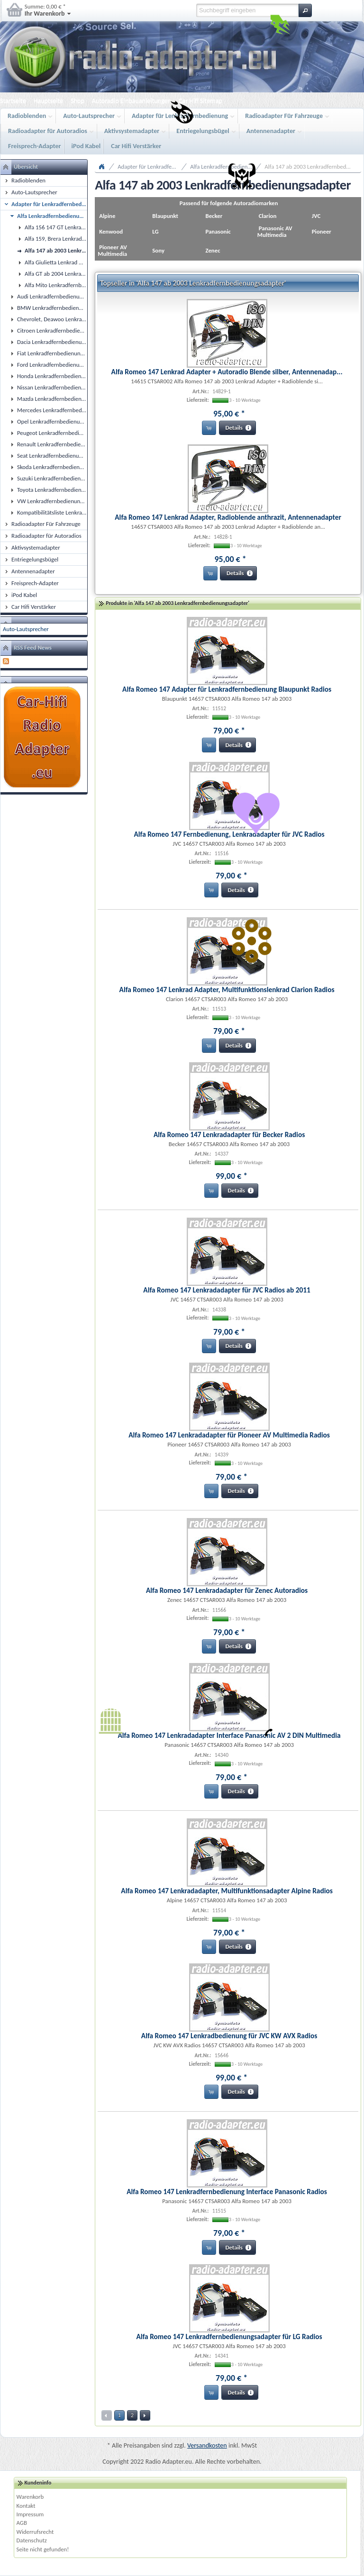 This screenshot has width=364, height=2576. What do you see at coordinates (252, 941) in the screenshot?
I see `select chaingun weapon in game` at bounding box center [252, 941].